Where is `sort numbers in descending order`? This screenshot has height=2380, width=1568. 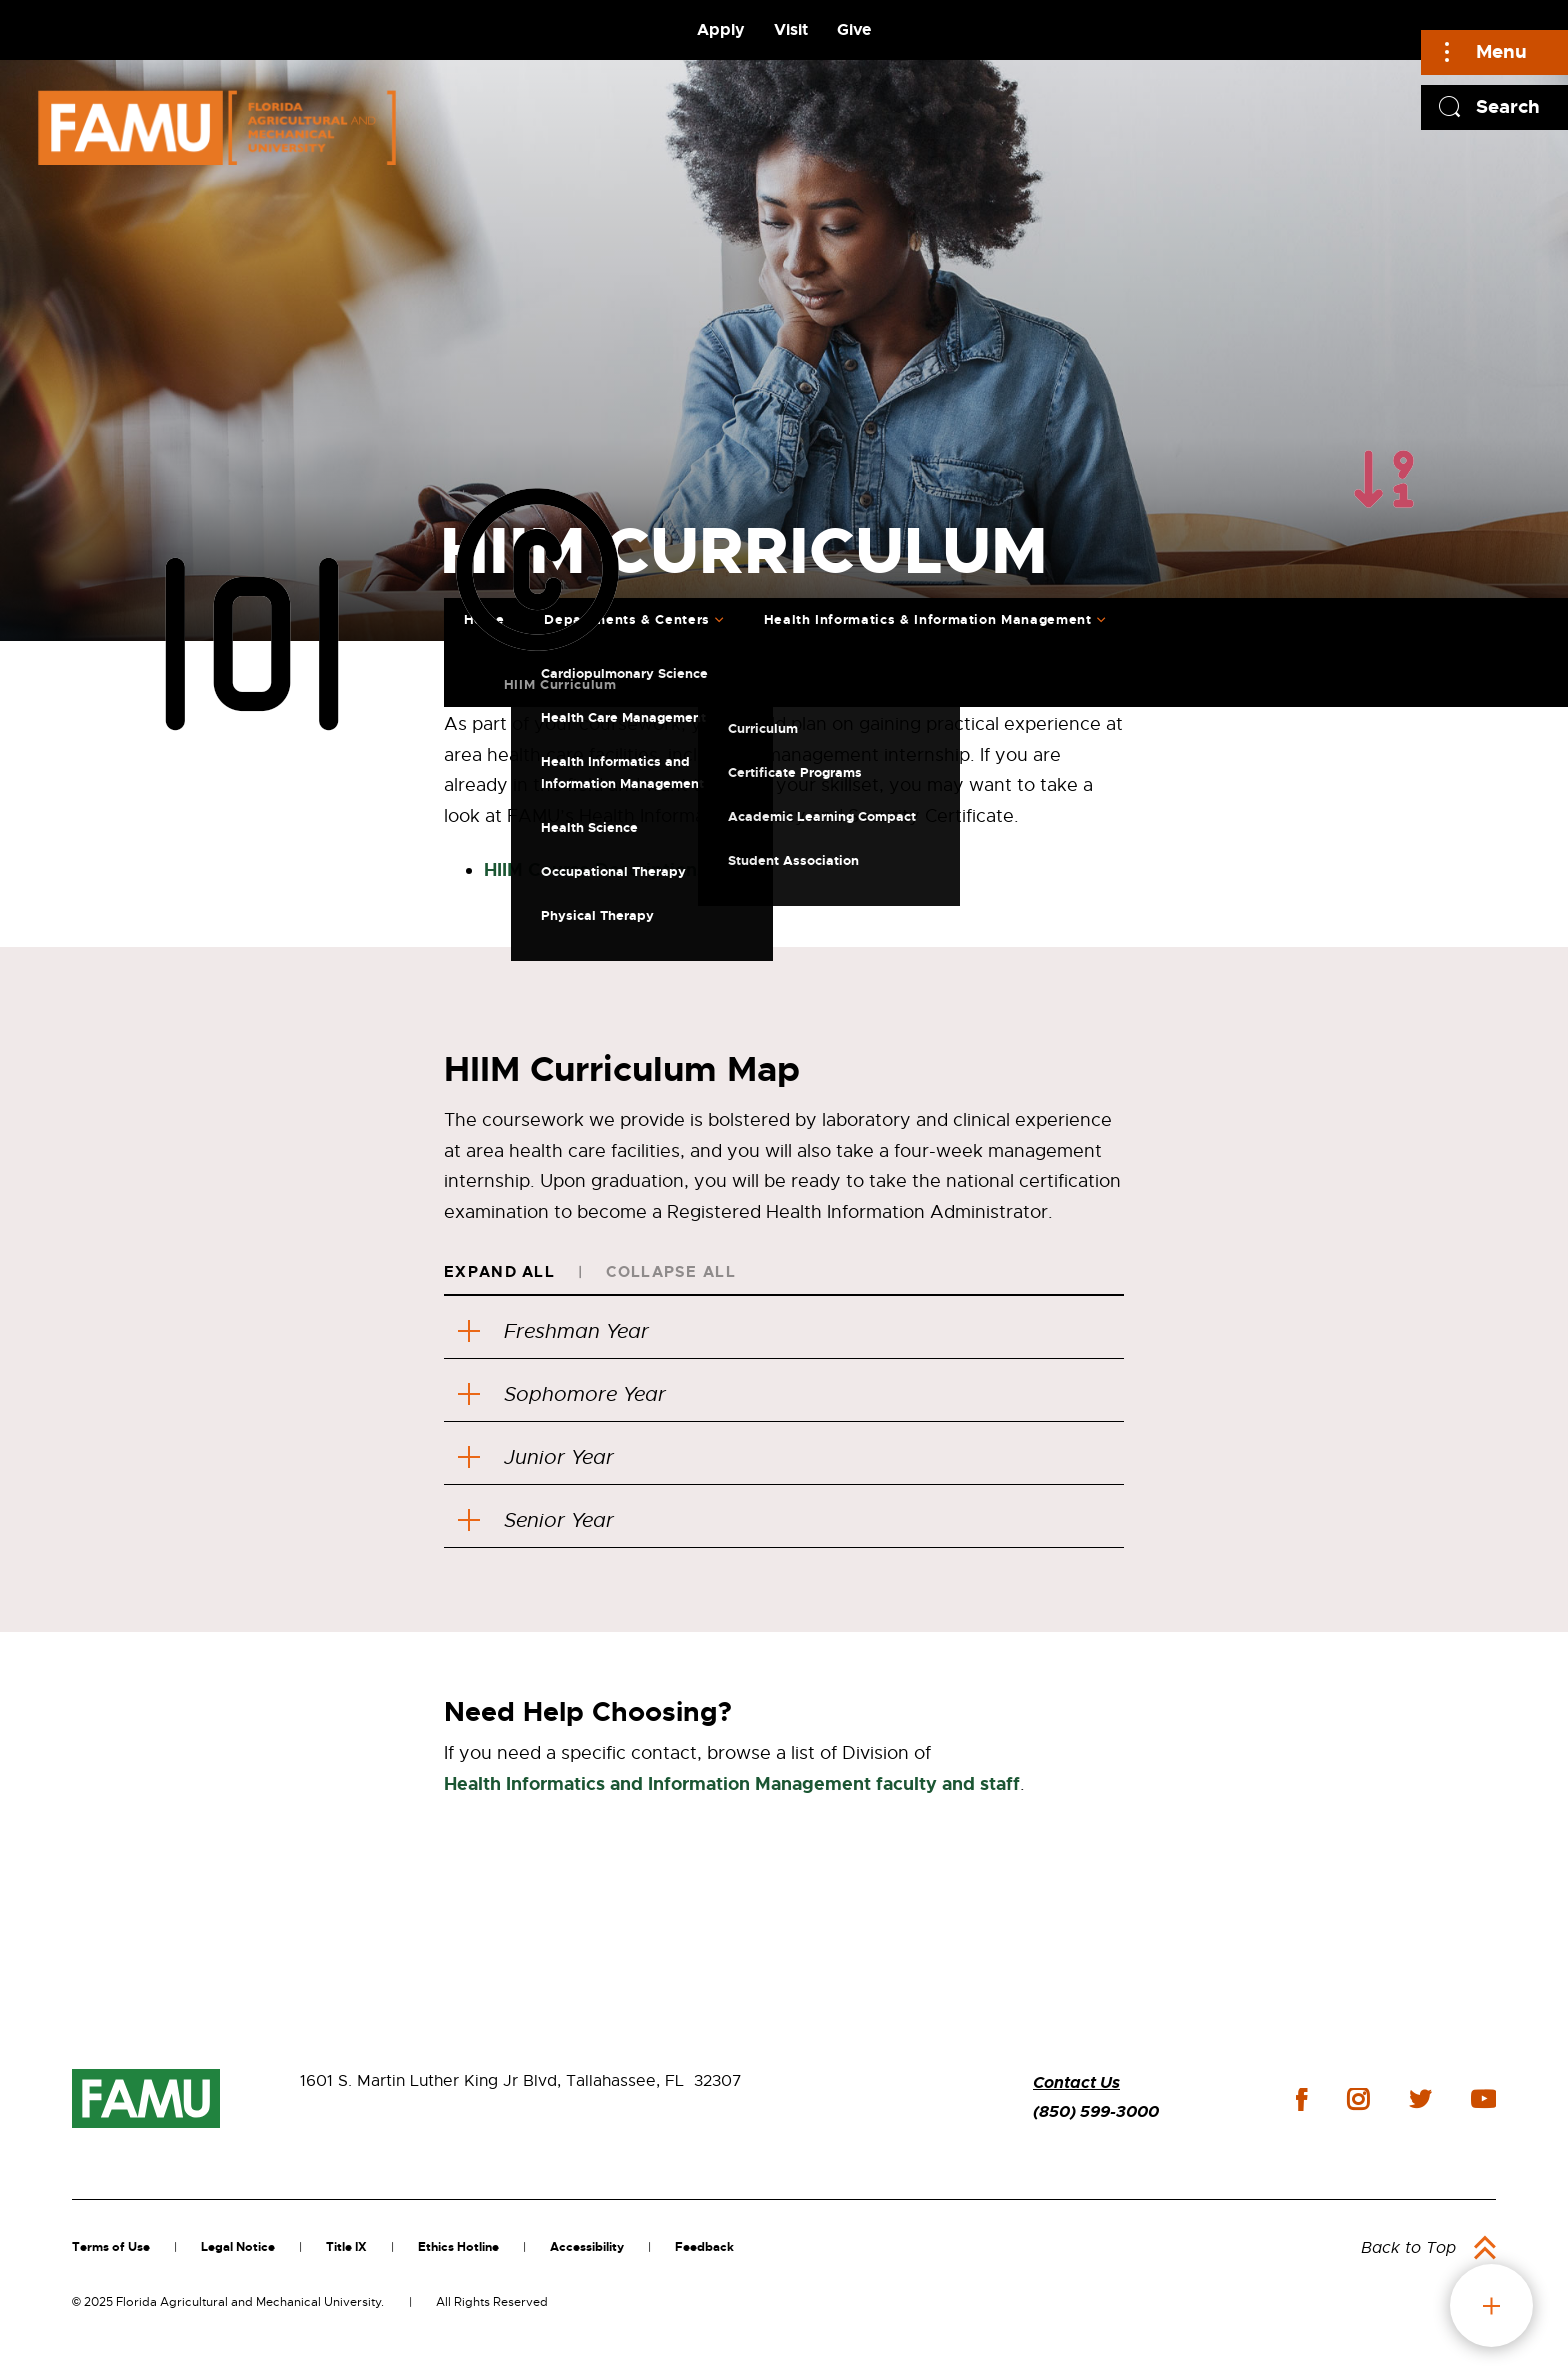
sort numbers in descending order is located at coordinates (1385, 479).